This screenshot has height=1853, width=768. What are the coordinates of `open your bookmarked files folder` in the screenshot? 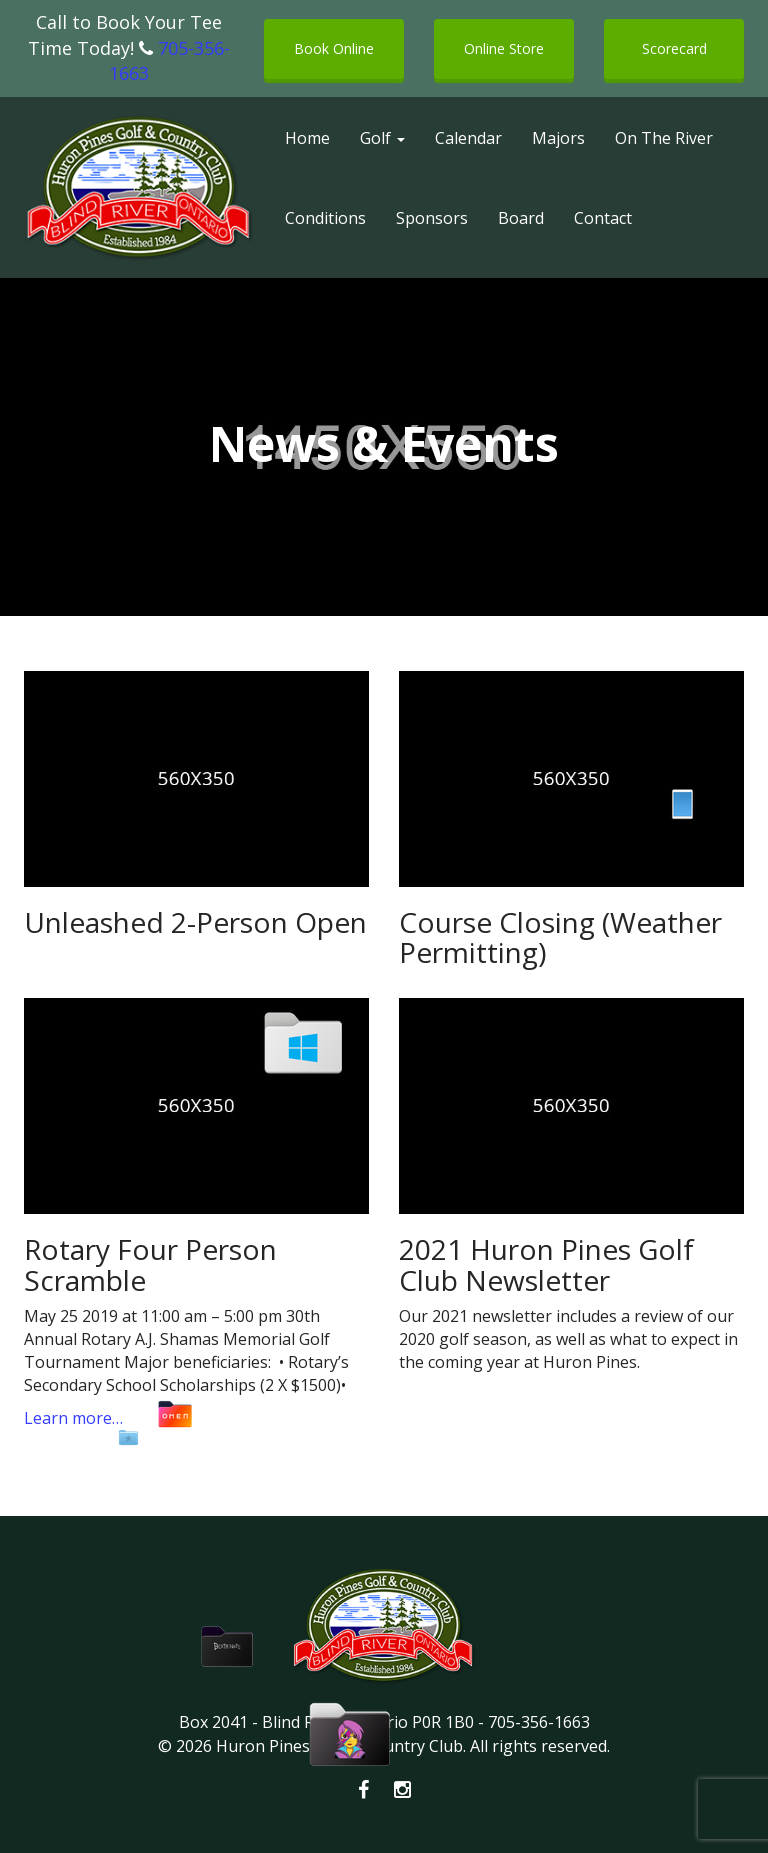 It's located at (128, 1437).